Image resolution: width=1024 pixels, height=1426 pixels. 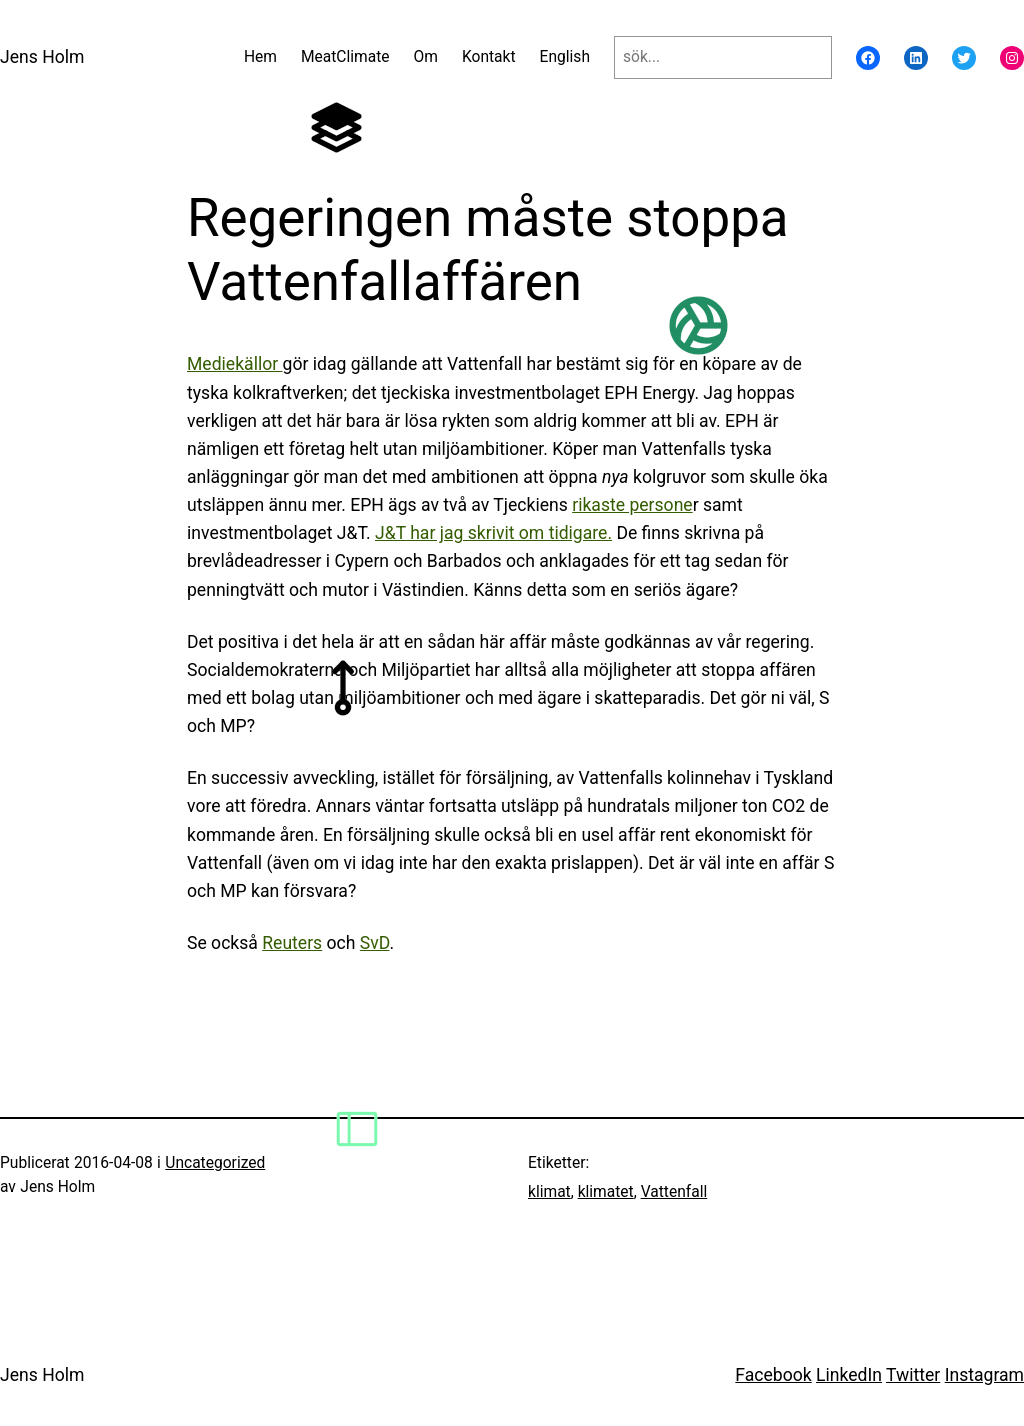 What do you see at coordinates (336, 127) in the screenshot?
I see `view front layer of a stack` at bounding box center [336, 127].